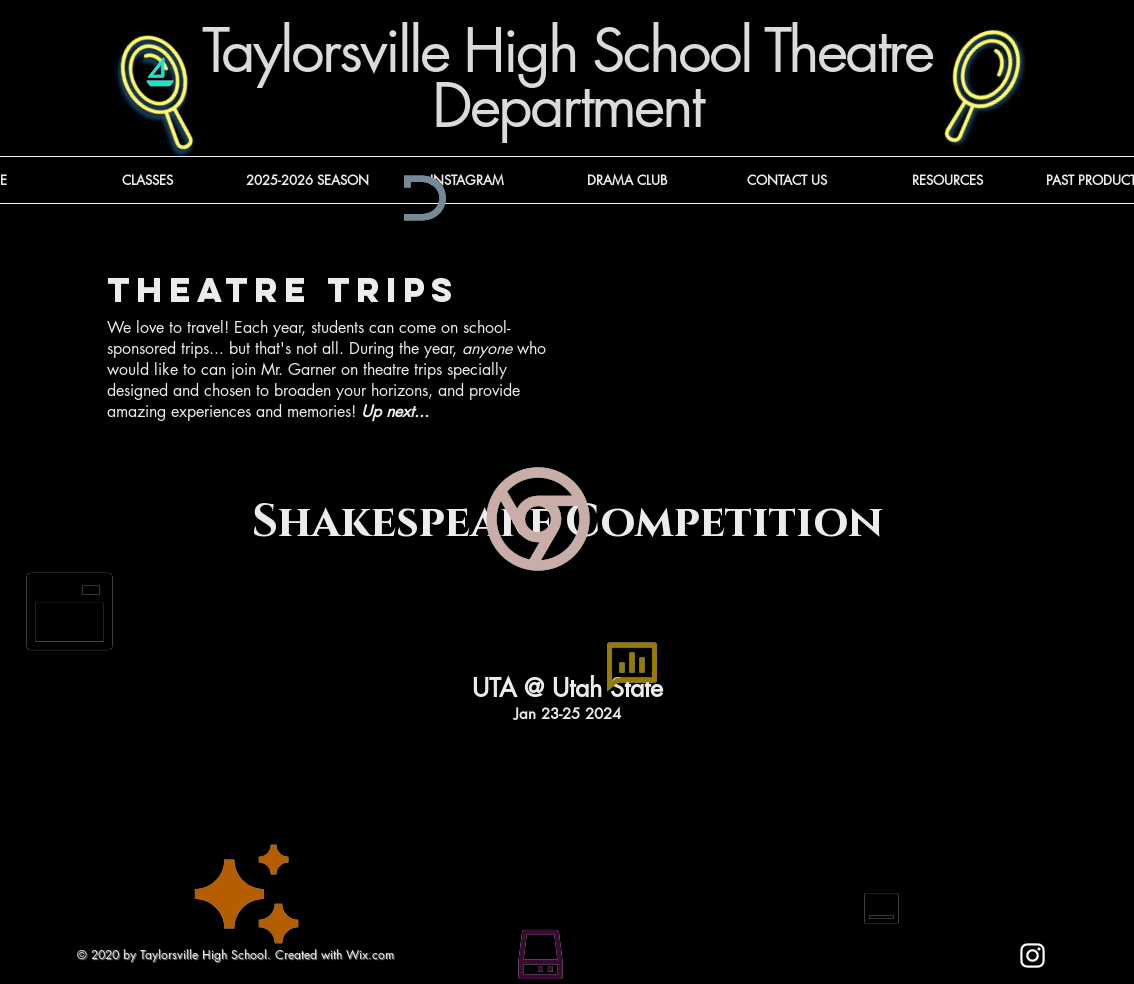 The image size is (1134, 984). Describe the element at coordinates (425, 198) in the screenshot. I see `dyalog APL programming language logo` at that location.